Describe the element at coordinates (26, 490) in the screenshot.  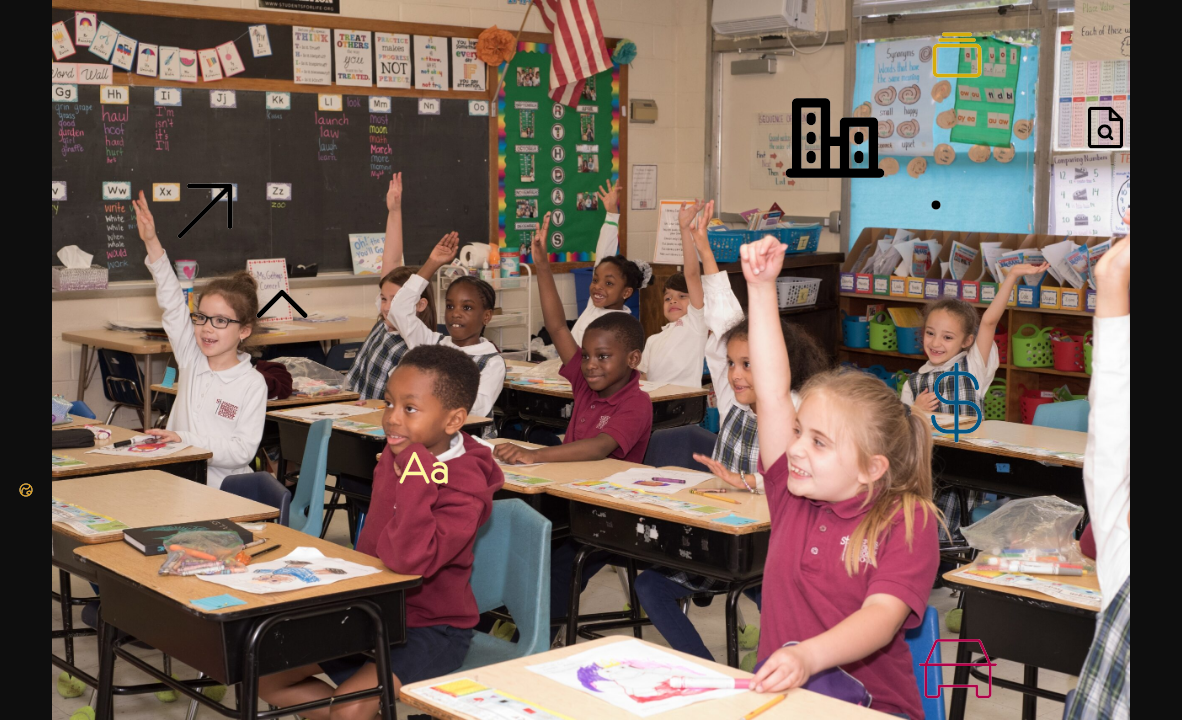
I see `switch to eastern hemisphere region` at that location.